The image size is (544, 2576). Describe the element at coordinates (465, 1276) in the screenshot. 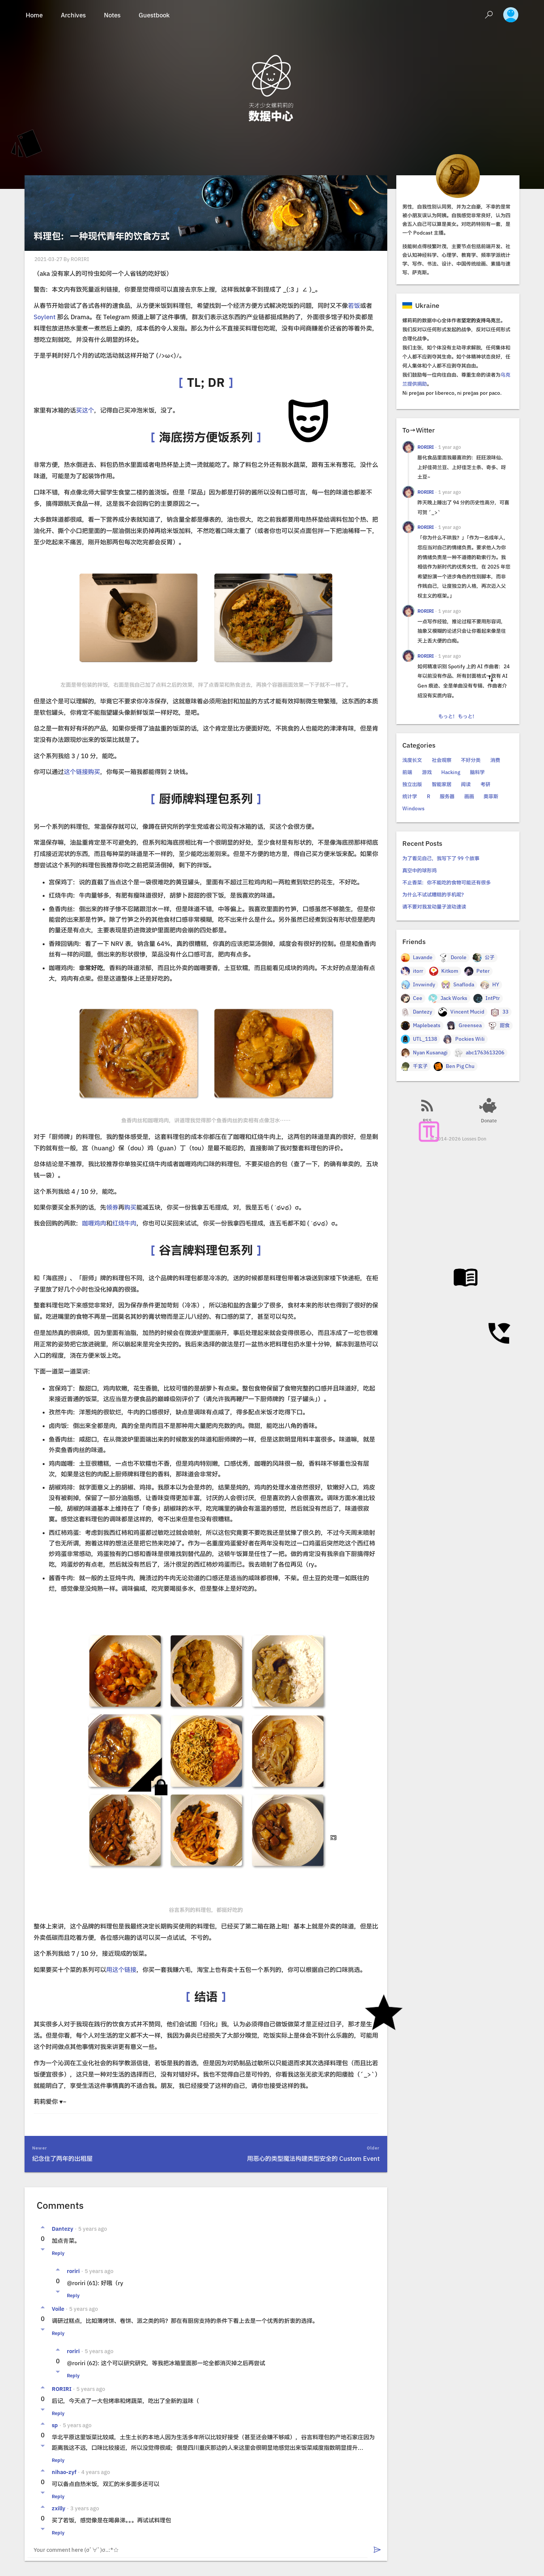

I see `open menu or documentation` at that location.